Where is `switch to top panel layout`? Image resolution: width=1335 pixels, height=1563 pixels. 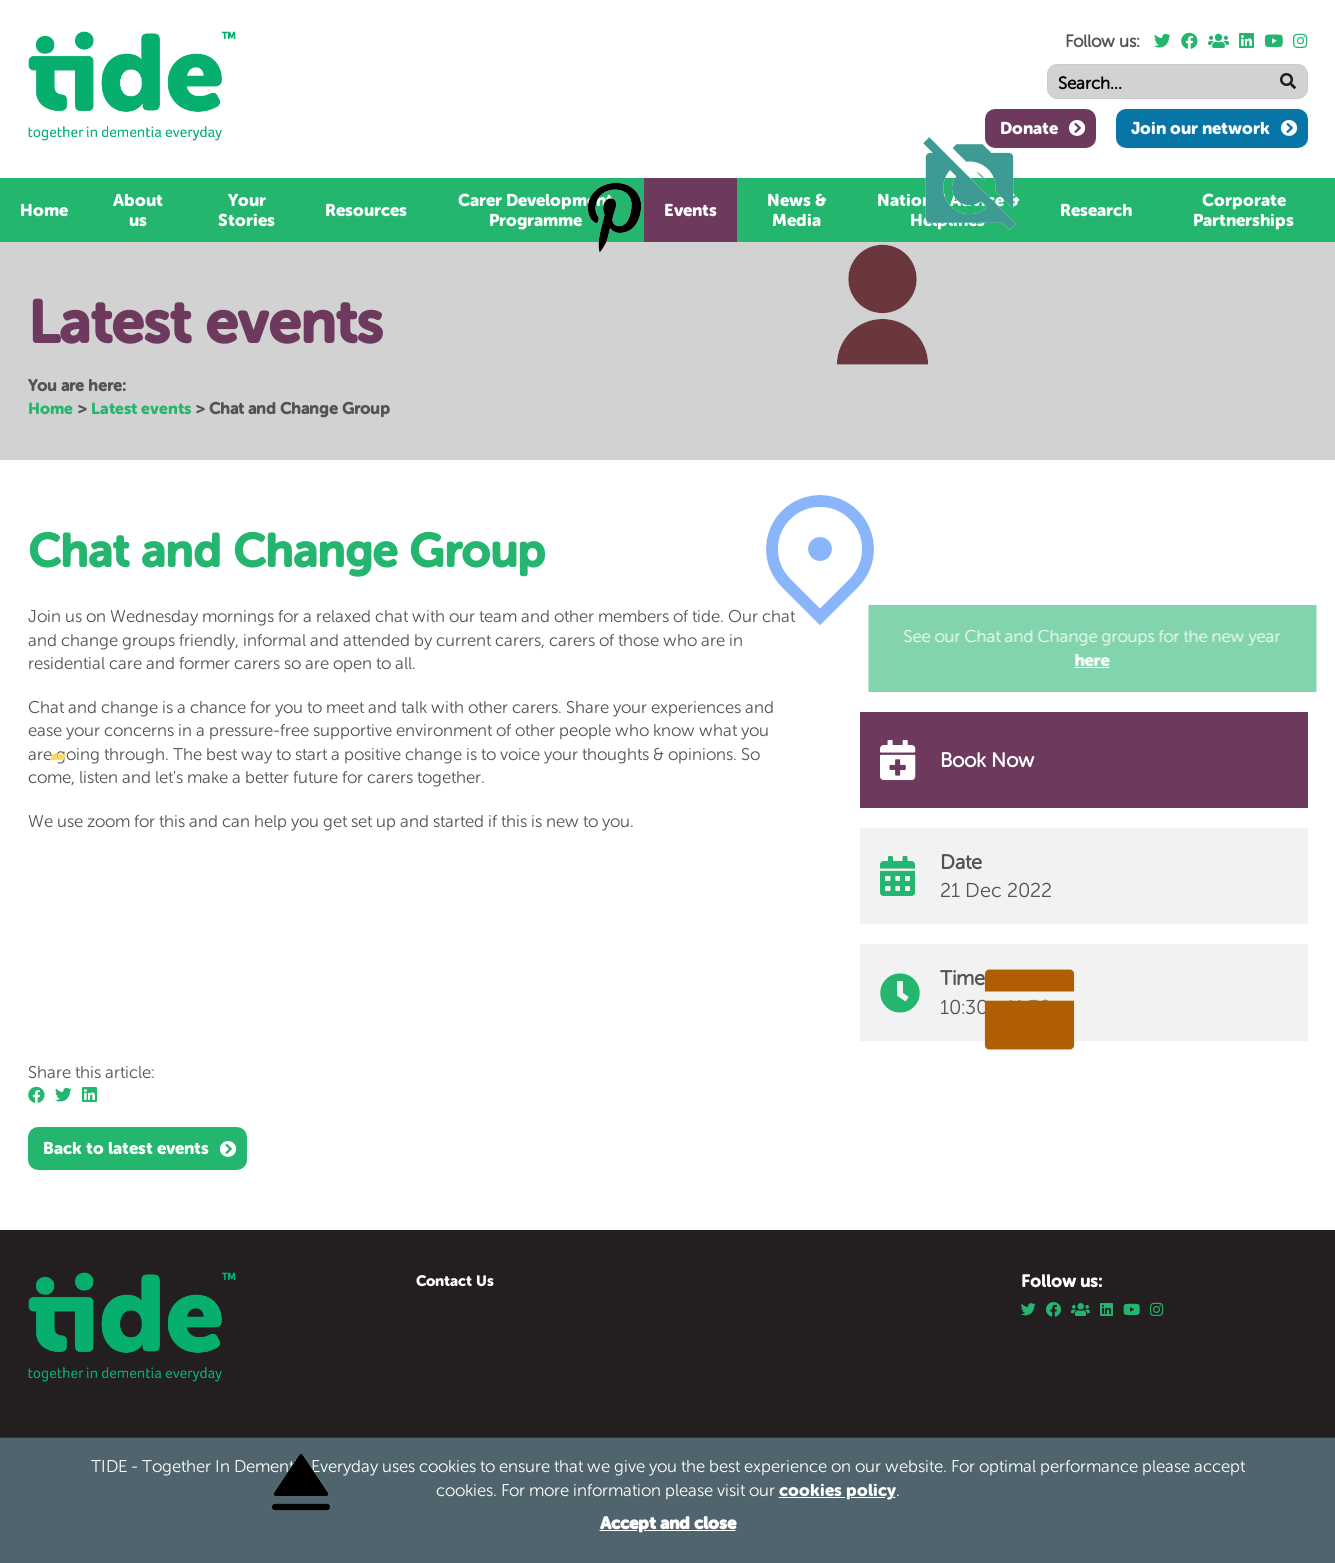
switch to top panel layout is located at coordinates (1029, 1009).